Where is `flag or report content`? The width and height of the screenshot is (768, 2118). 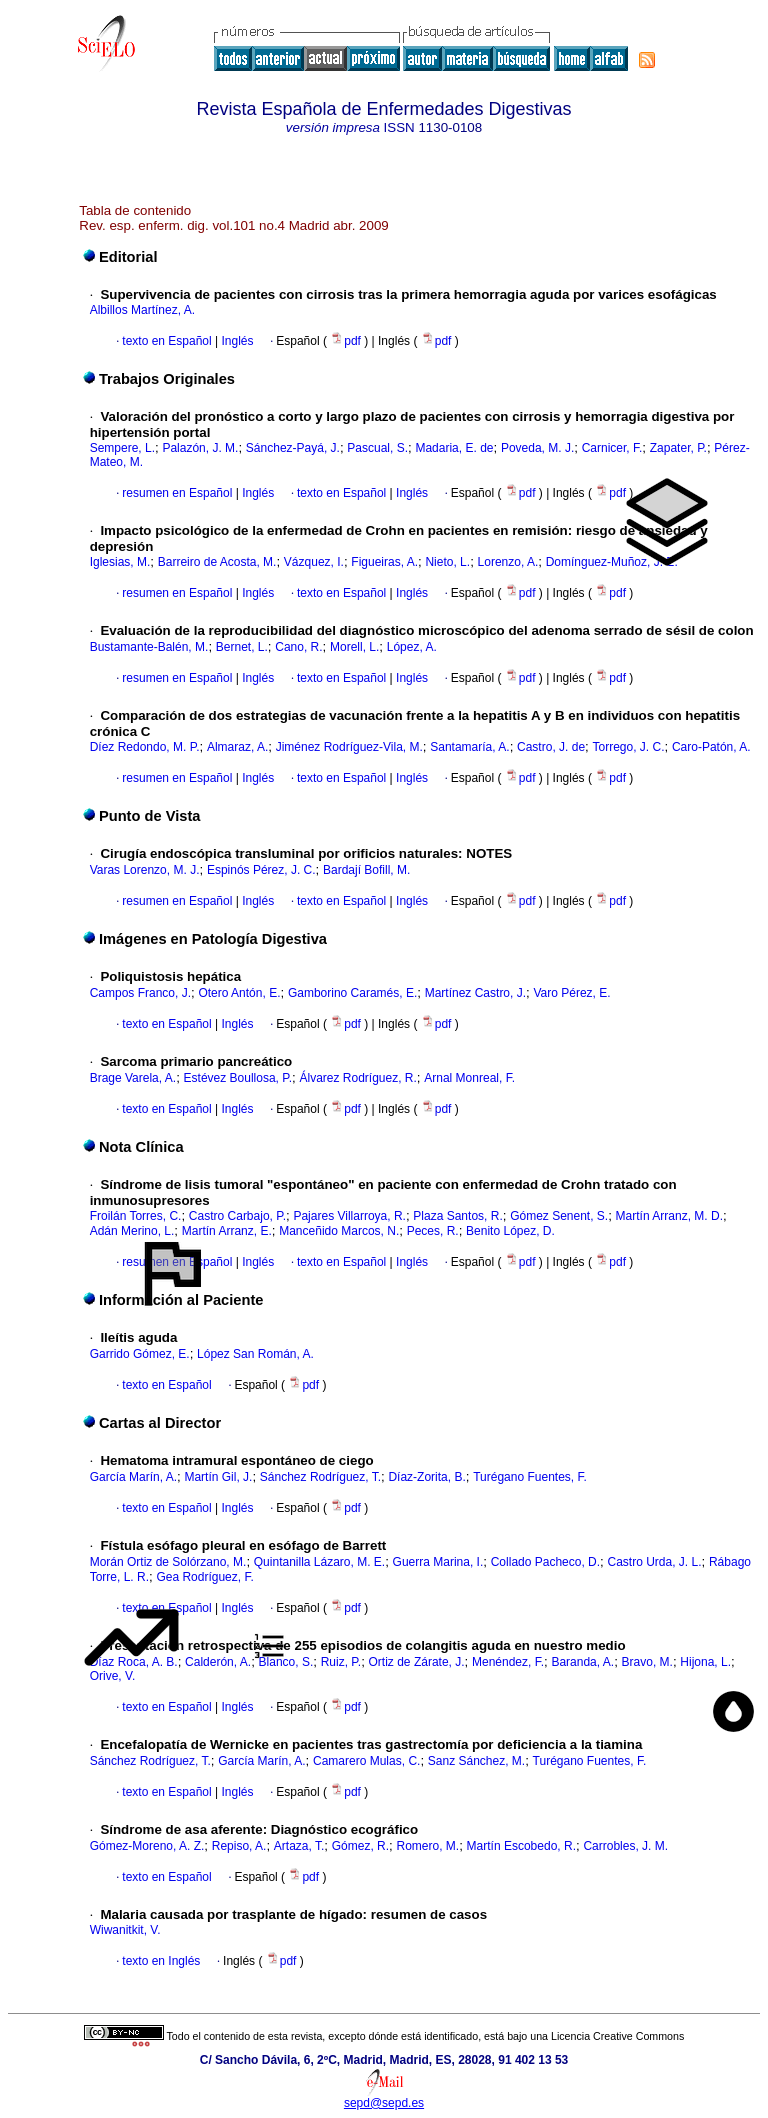 flag or report content is located at coordinates (171, 1272).